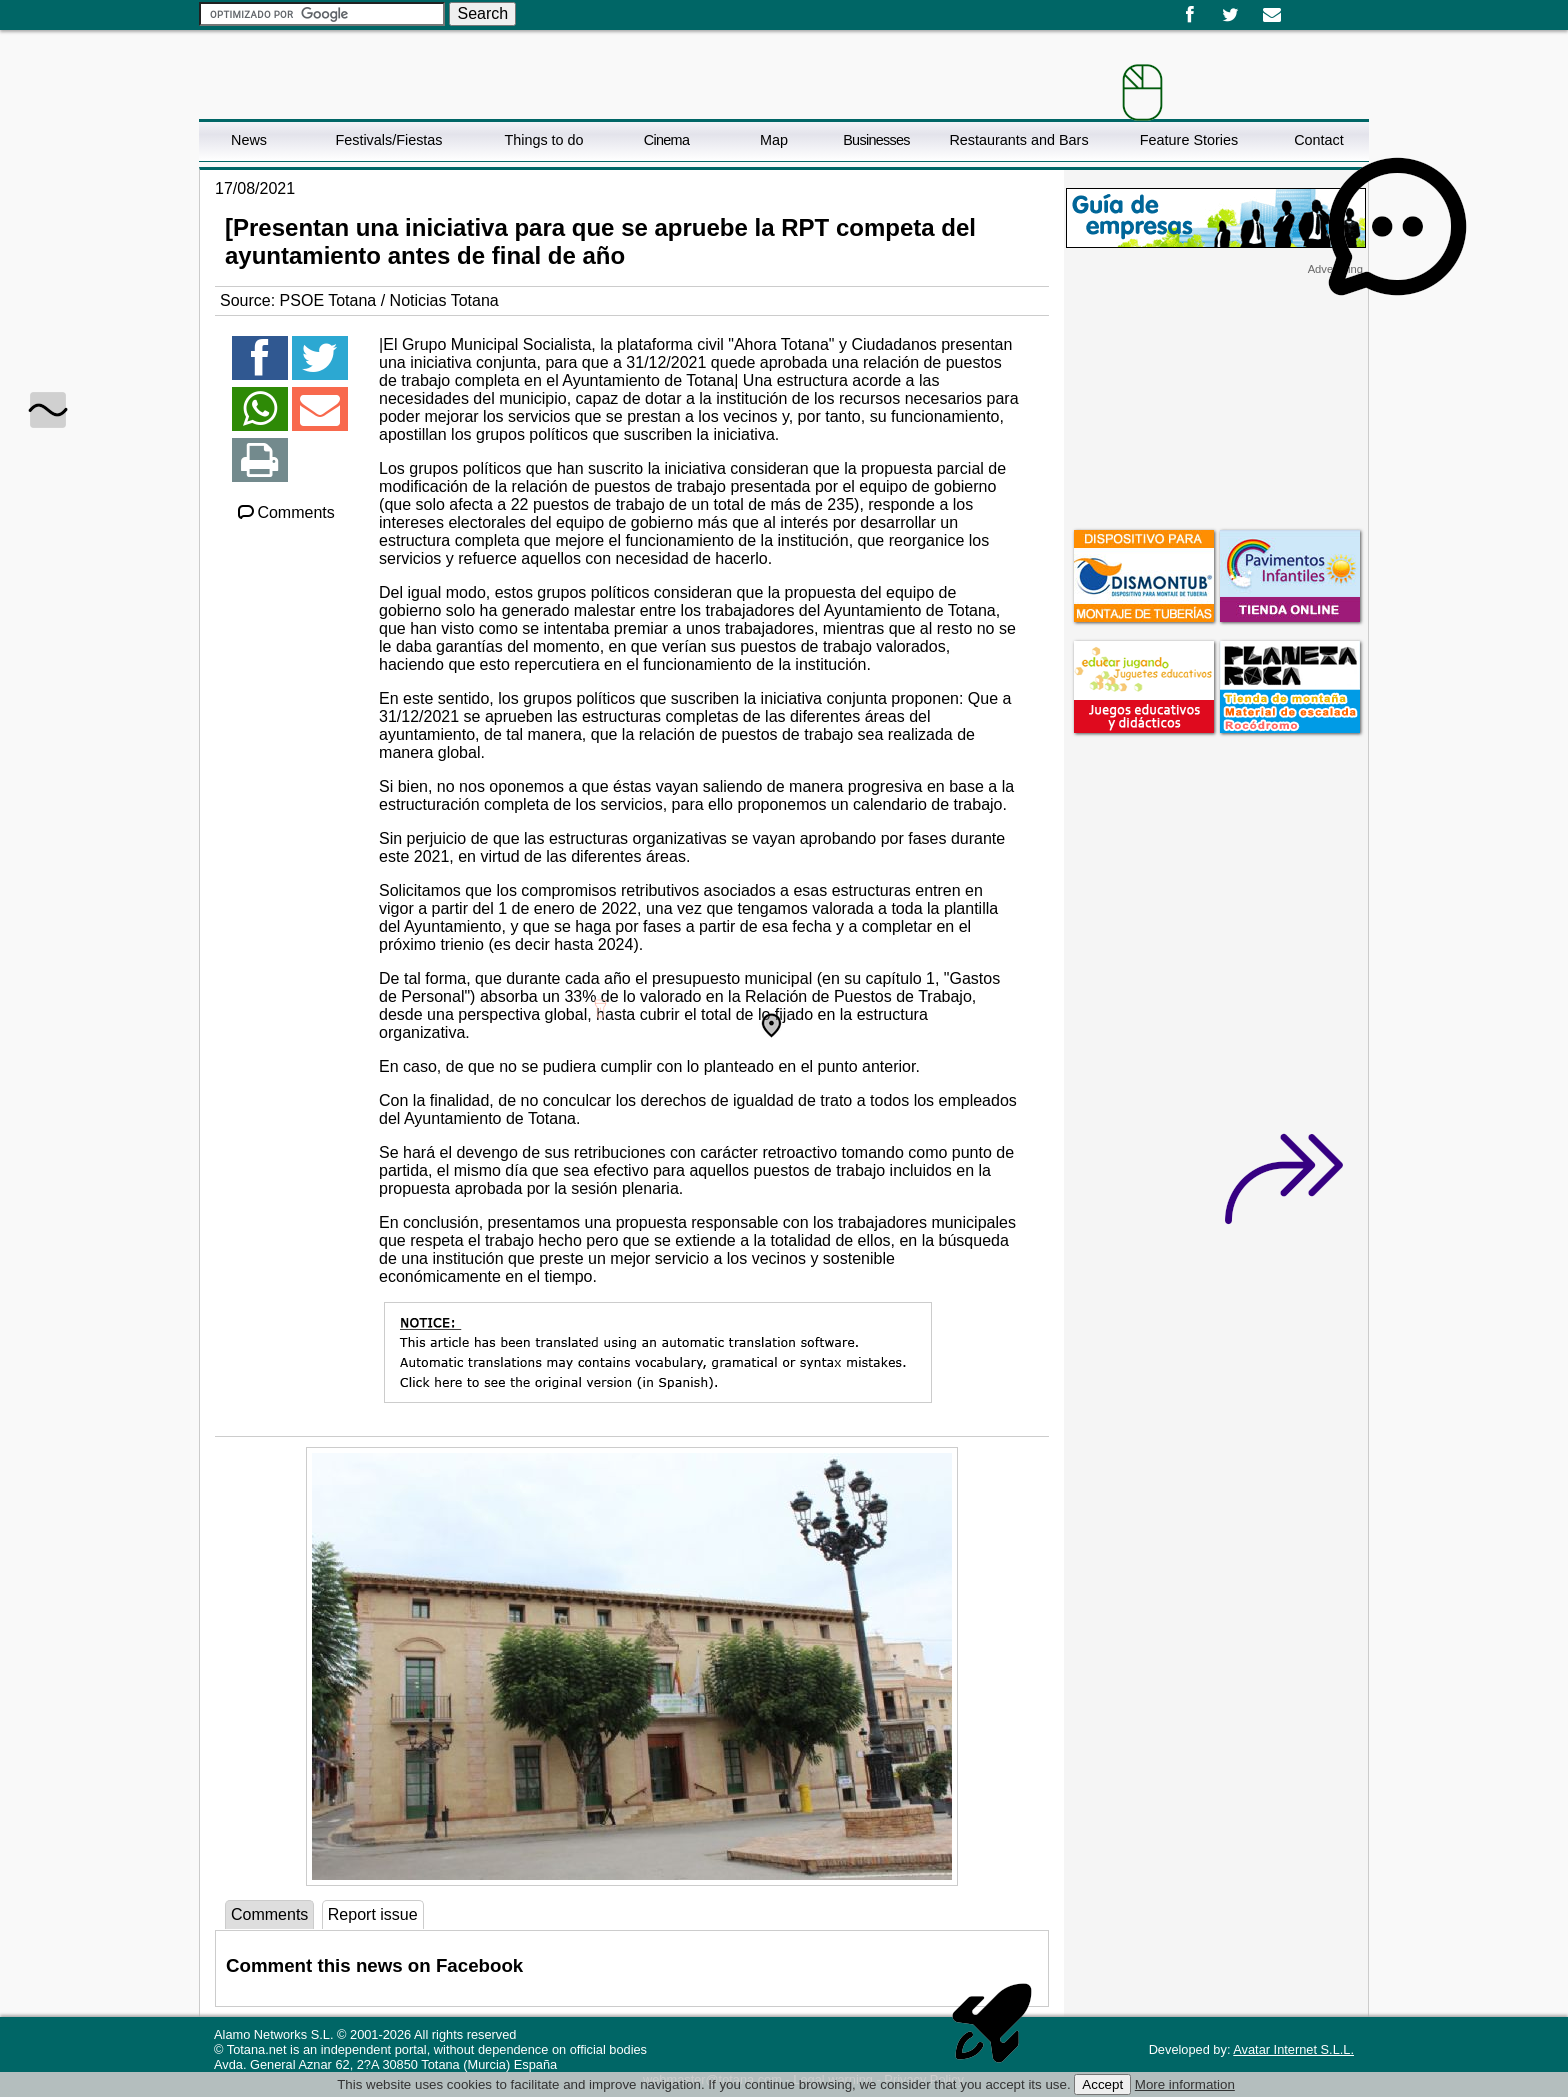 The width and height of the screenshot is (1568, 2097). Describe the element at coordinates (1397, 226) in the screenshot. I see `open messaging or chat` at that location.